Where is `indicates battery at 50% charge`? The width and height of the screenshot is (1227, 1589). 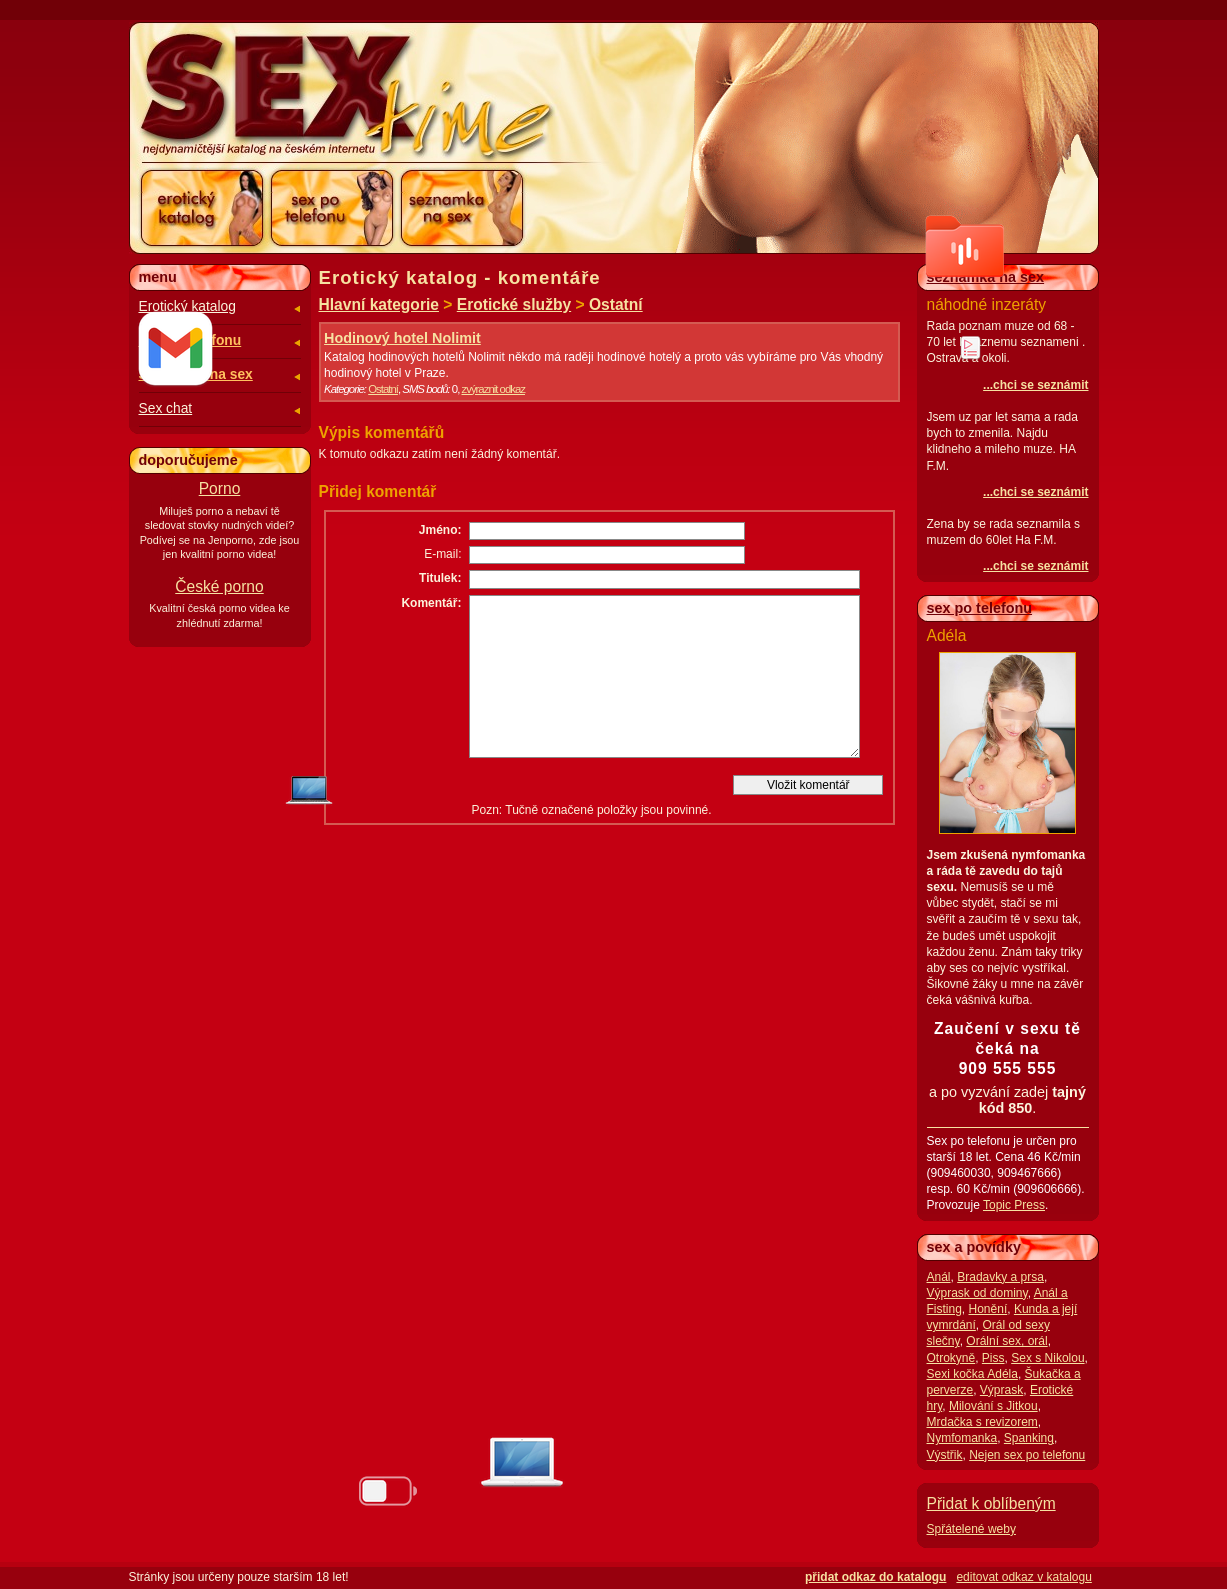
indicates battery at 50% charge is located at coordinates (388, 1491).